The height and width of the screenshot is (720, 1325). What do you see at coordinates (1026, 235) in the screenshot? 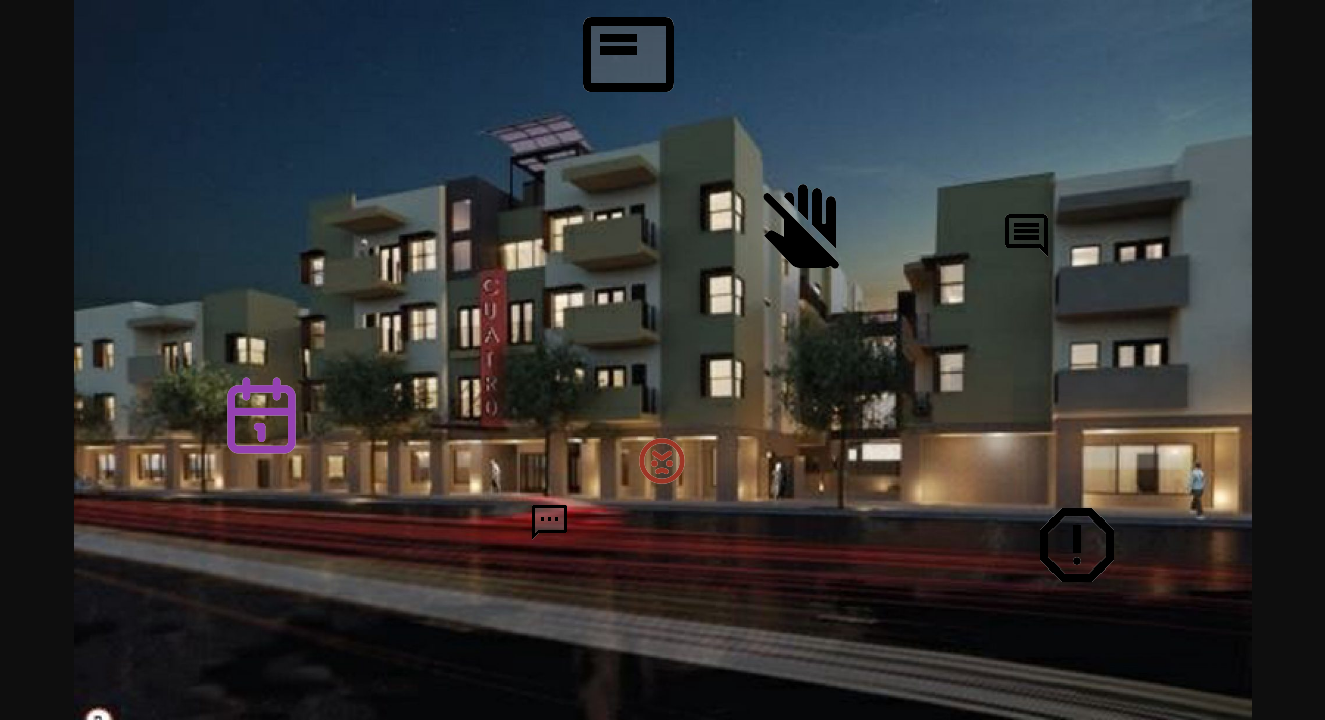
I see `add a comment or note` at bounding box center [1026, 235].